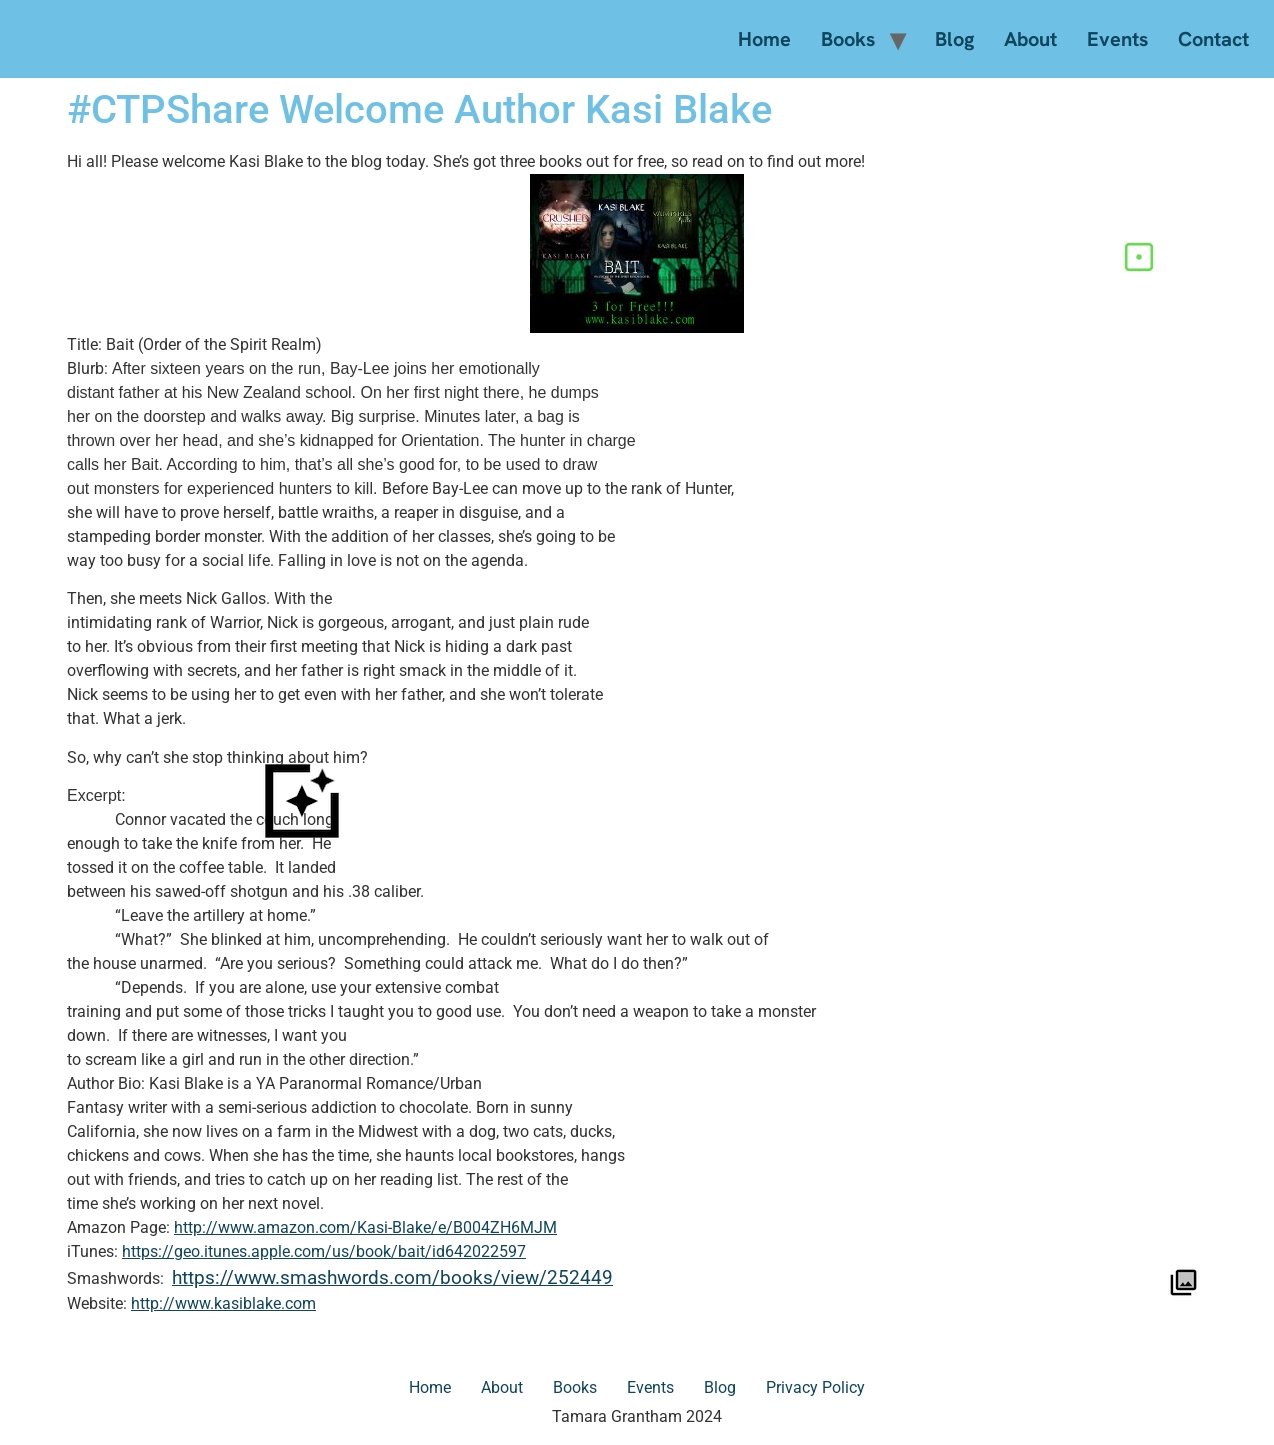  What do you see at coordinates (1139, 257) in the screenshot?
I see `indicates a selected or active item` at bounding box center [1139, 257].